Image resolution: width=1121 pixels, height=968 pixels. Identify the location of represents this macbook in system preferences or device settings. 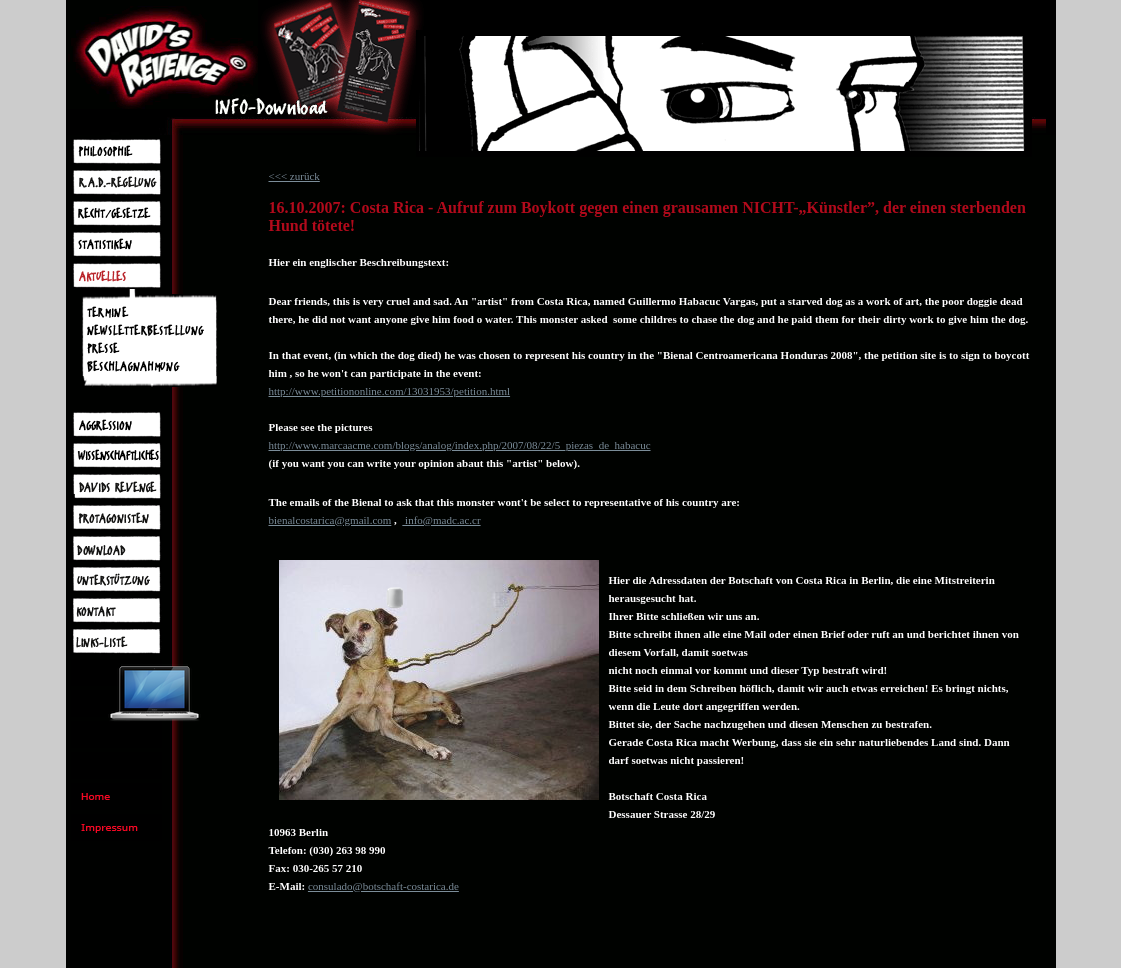
(154, 688).